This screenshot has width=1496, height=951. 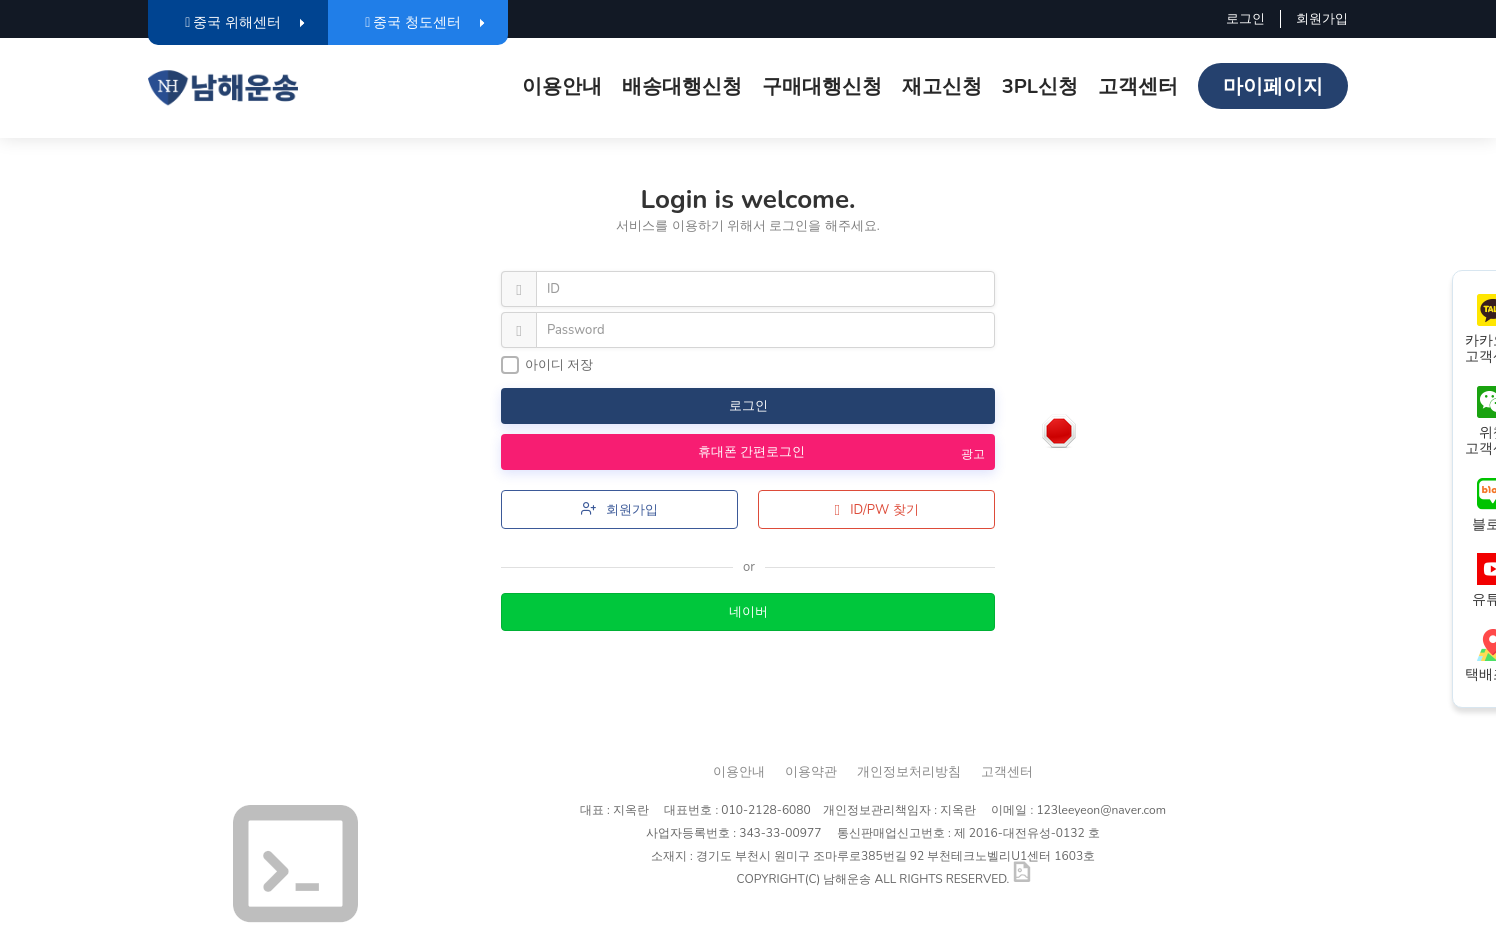 I want to click on indicates a drawing or illustration file, so click(x=1022, y=871).